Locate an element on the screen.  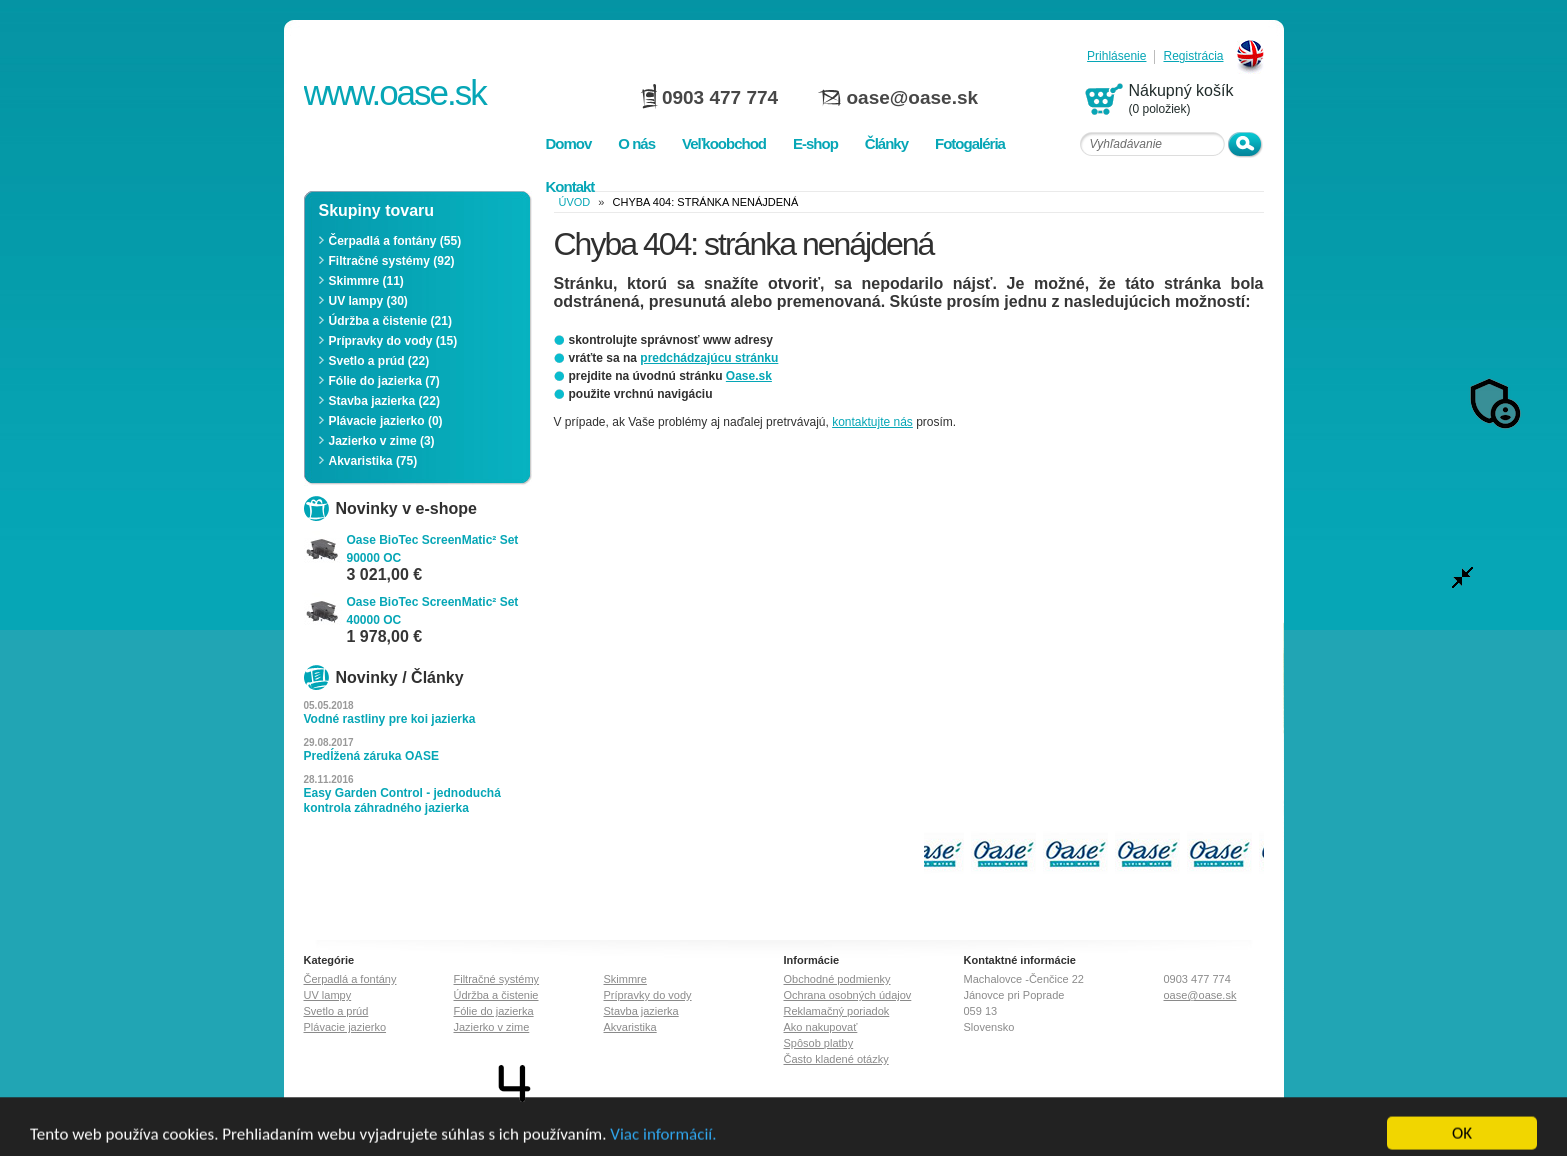
access admin panel settings is located at coordinates (1493, 401).